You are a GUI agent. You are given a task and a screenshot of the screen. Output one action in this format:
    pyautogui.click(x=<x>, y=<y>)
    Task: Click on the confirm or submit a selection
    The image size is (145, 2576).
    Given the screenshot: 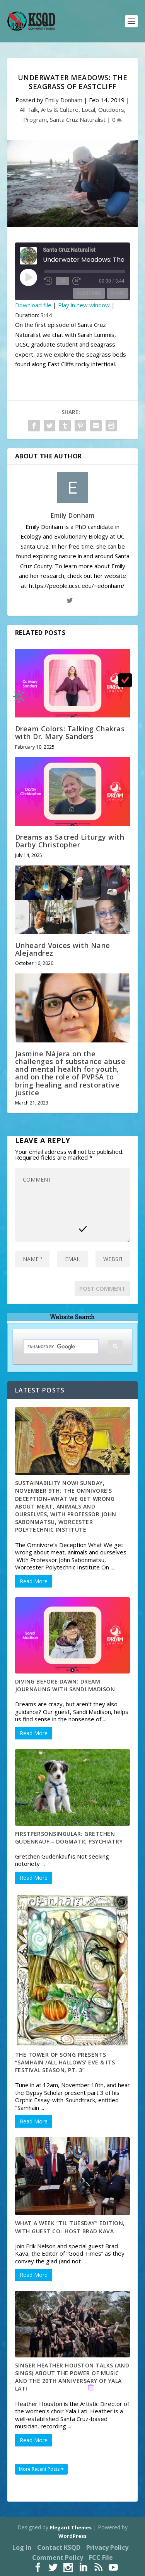 What is the action you would take?
    pyautogui.click(x=125, y=680)
    